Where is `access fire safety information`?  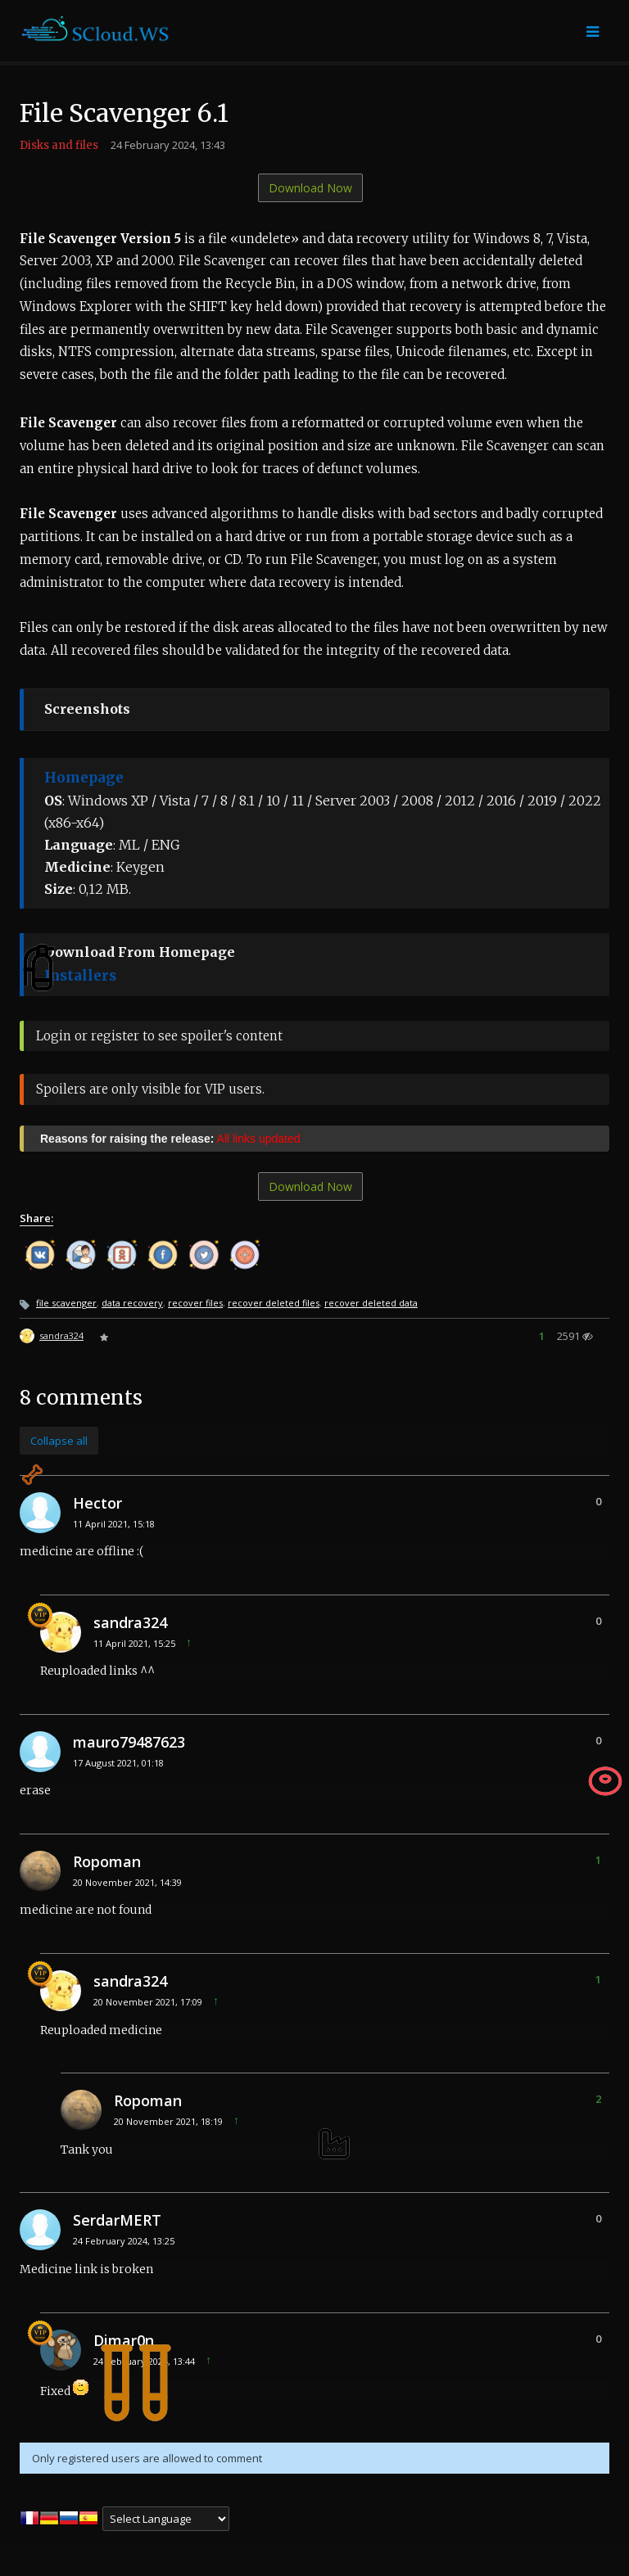
access fire safety information is located at coordinates (40, 968).